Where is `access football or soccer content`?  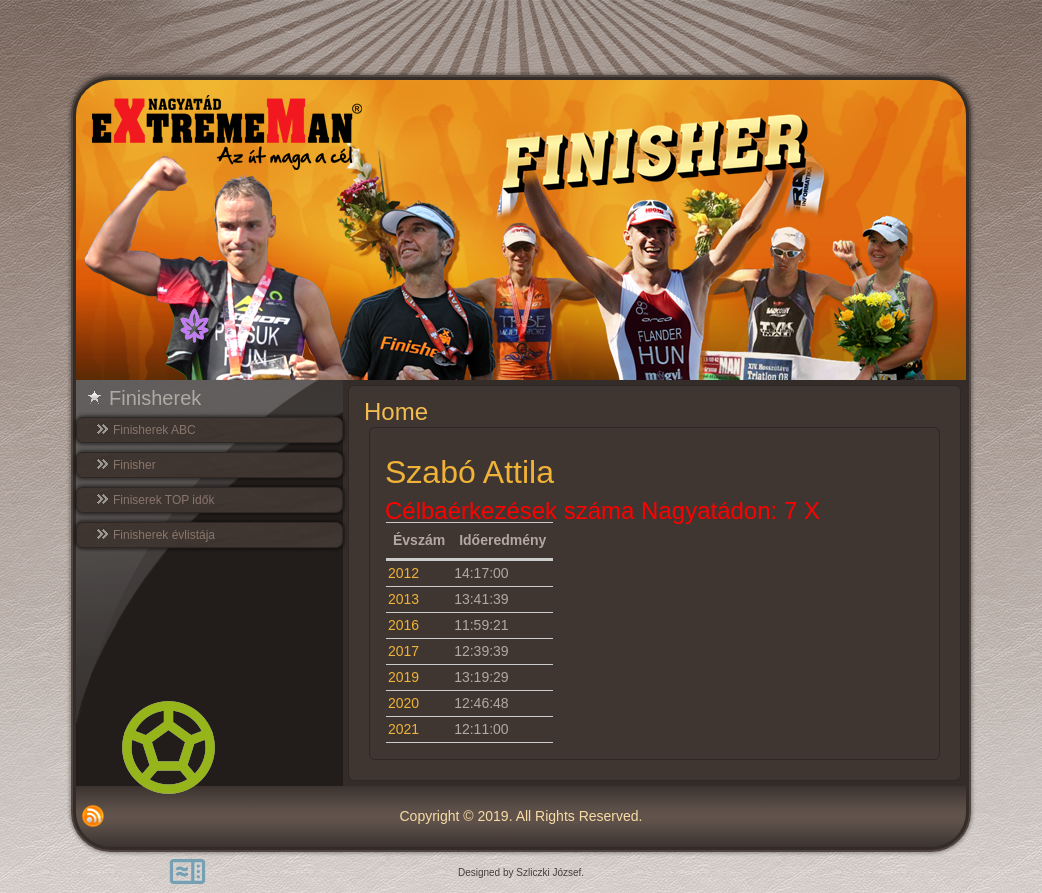
access football or soccer content is located at coordinates (168, 747).